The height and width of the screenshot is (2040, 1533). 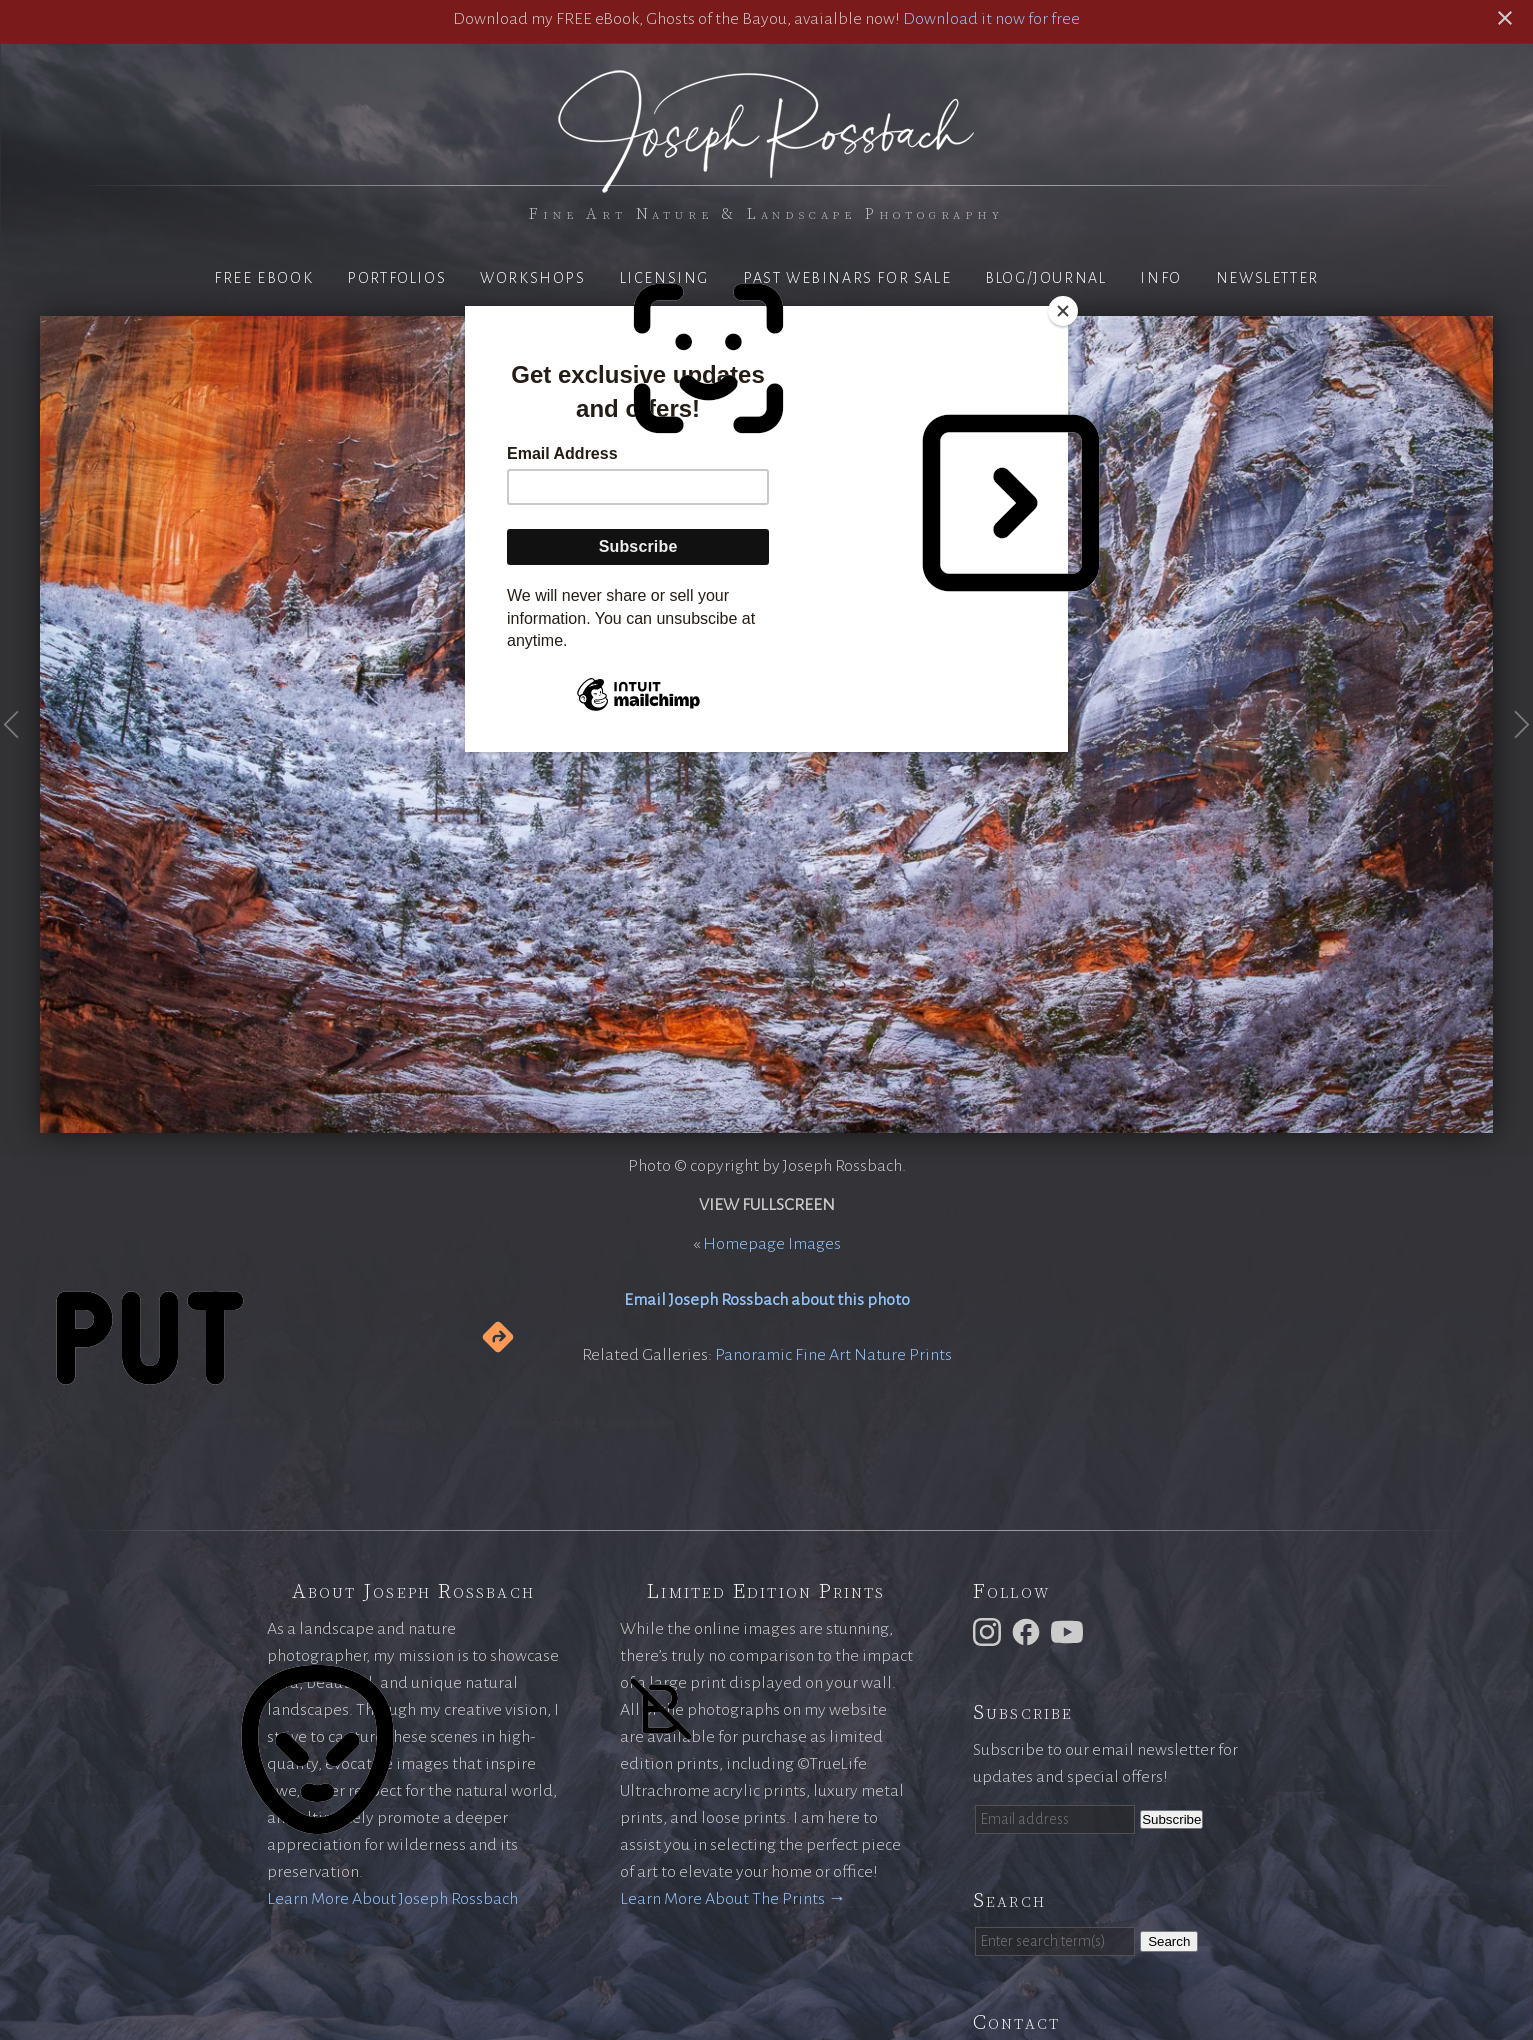 I want to click on authenticate with face id, so click(x=708, y=358).